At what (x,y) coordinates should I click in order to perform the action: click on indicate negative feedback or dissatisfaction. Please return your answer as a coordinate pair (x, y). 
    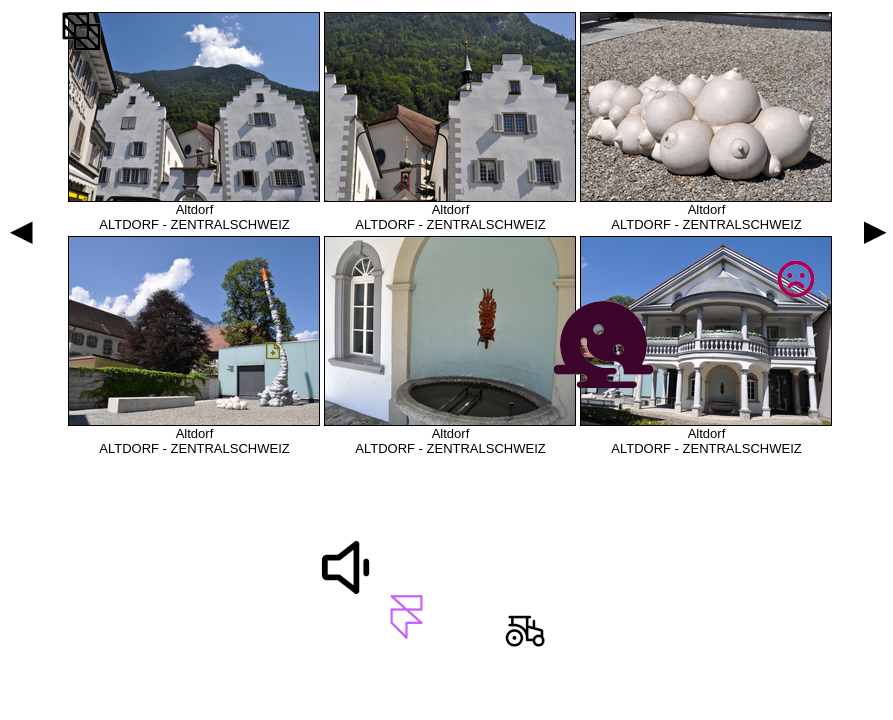
    Looking at the image, I should click on (796, 279).